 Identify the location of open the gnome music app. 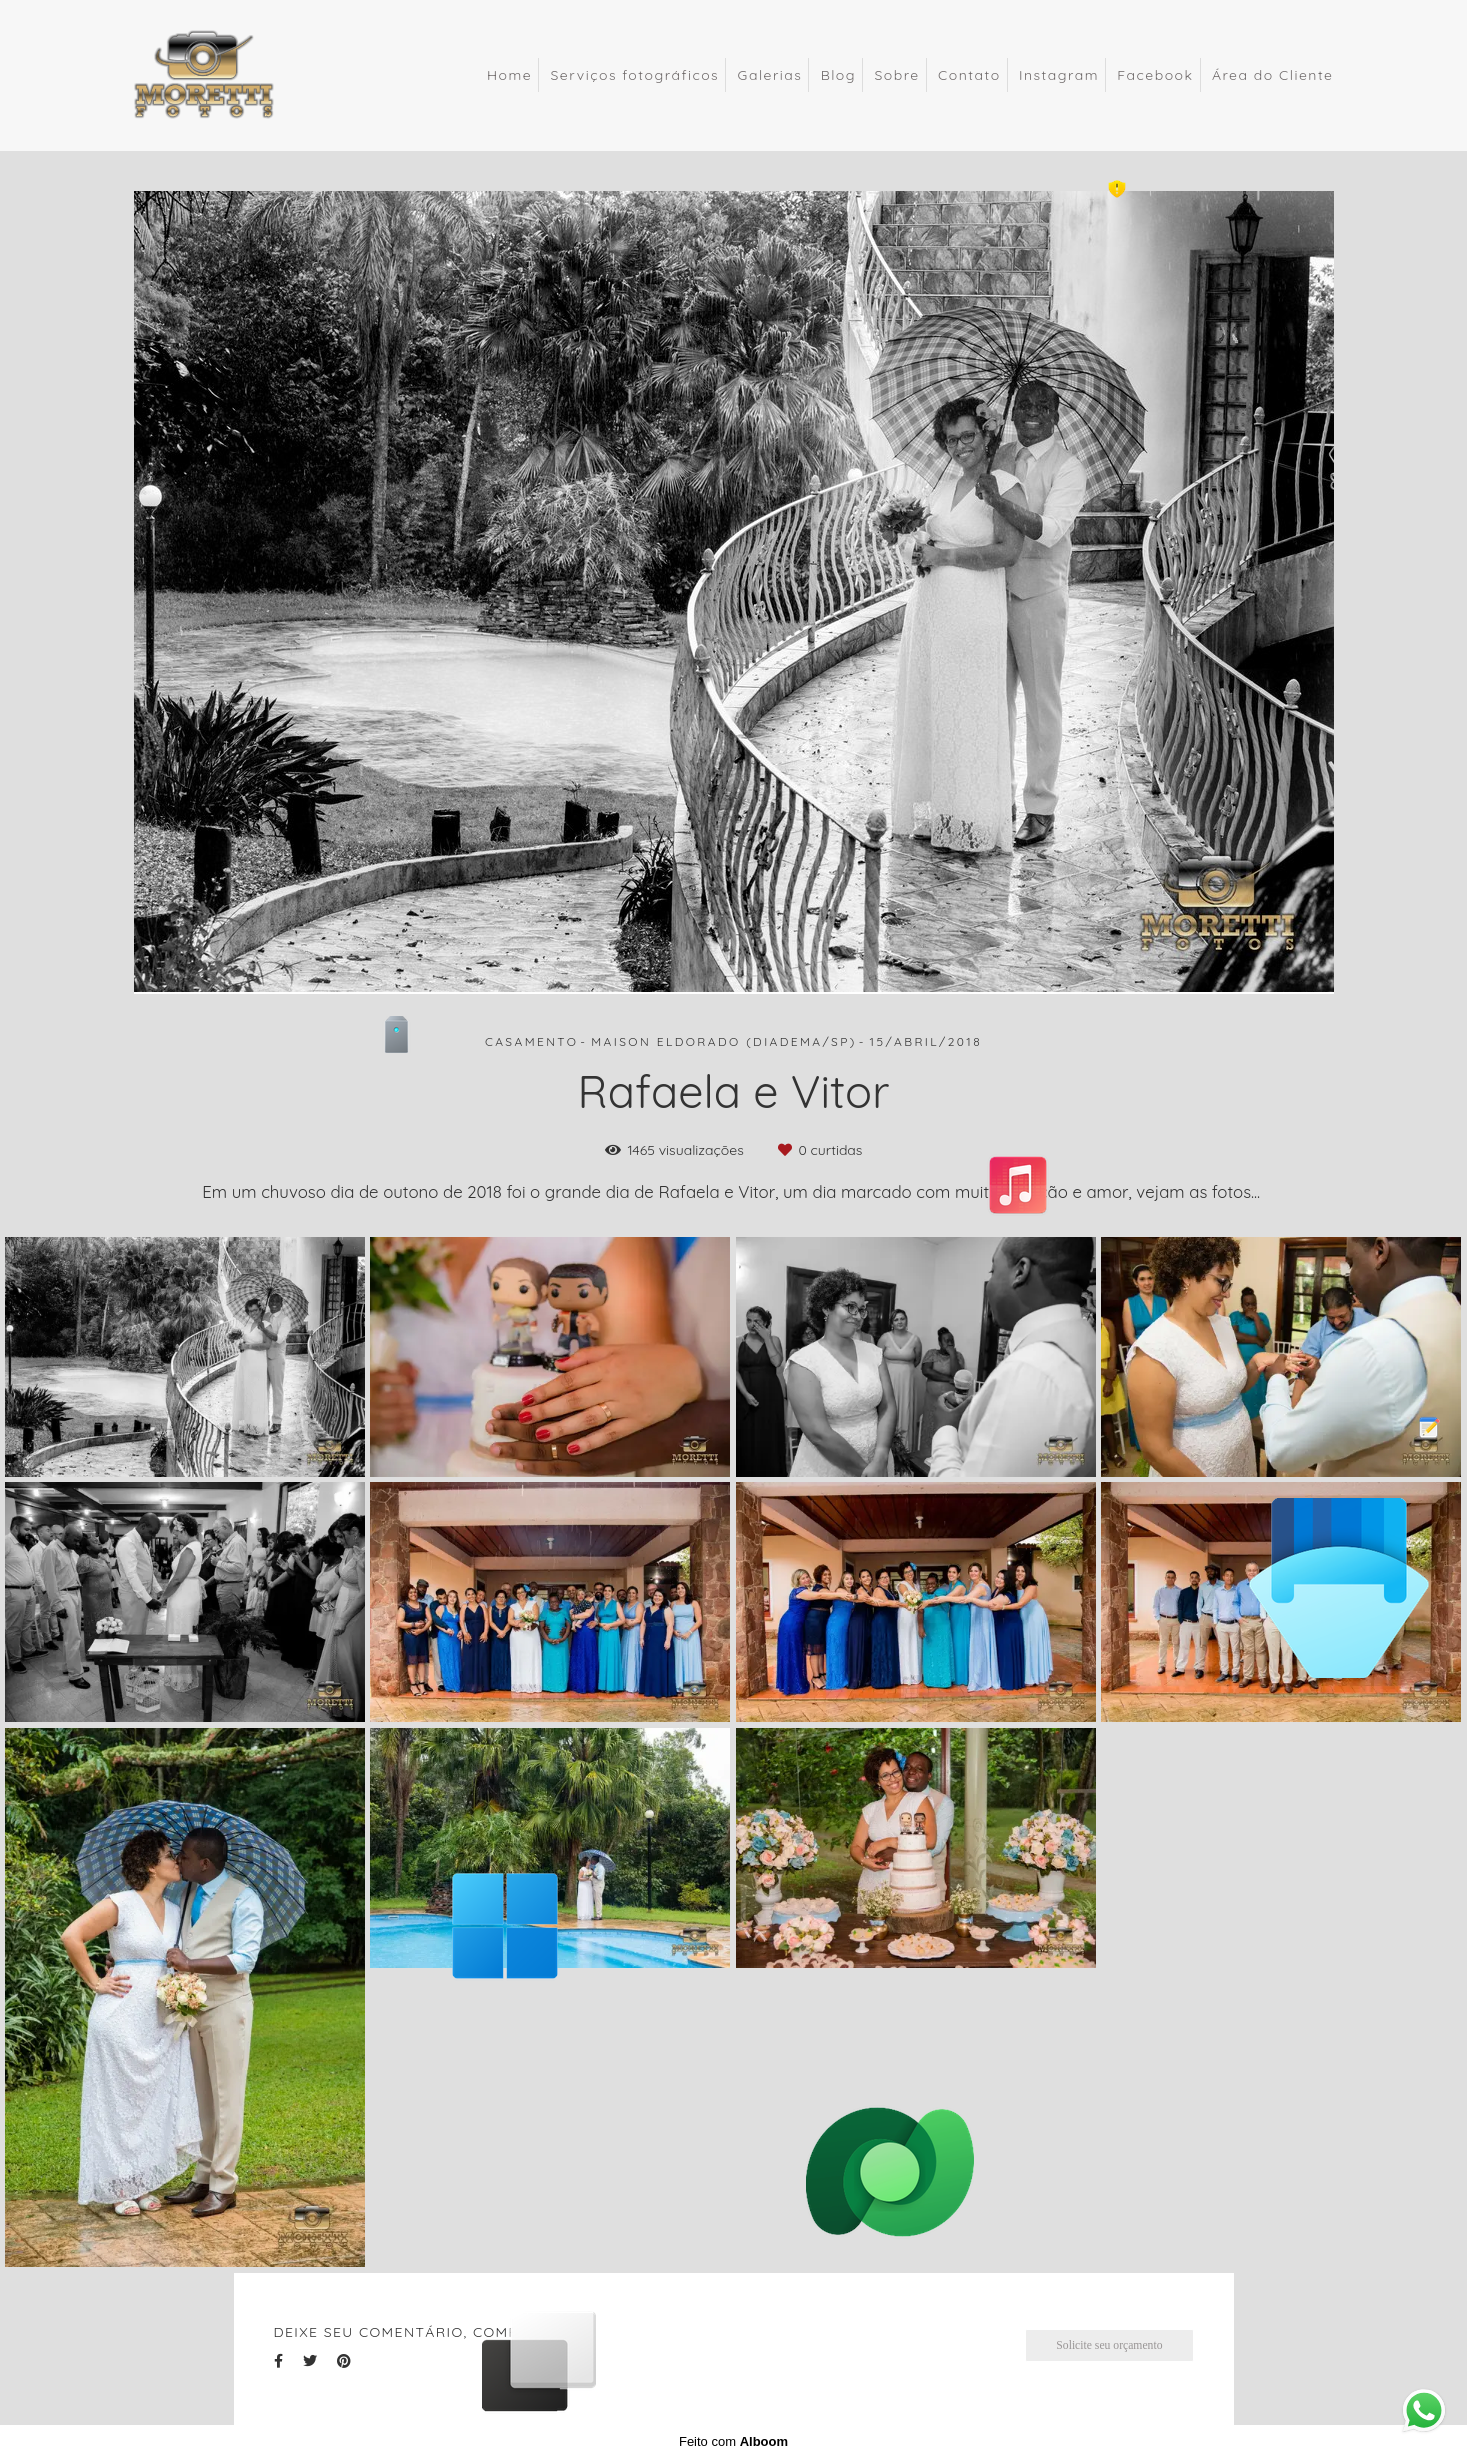
(1018, 1185).